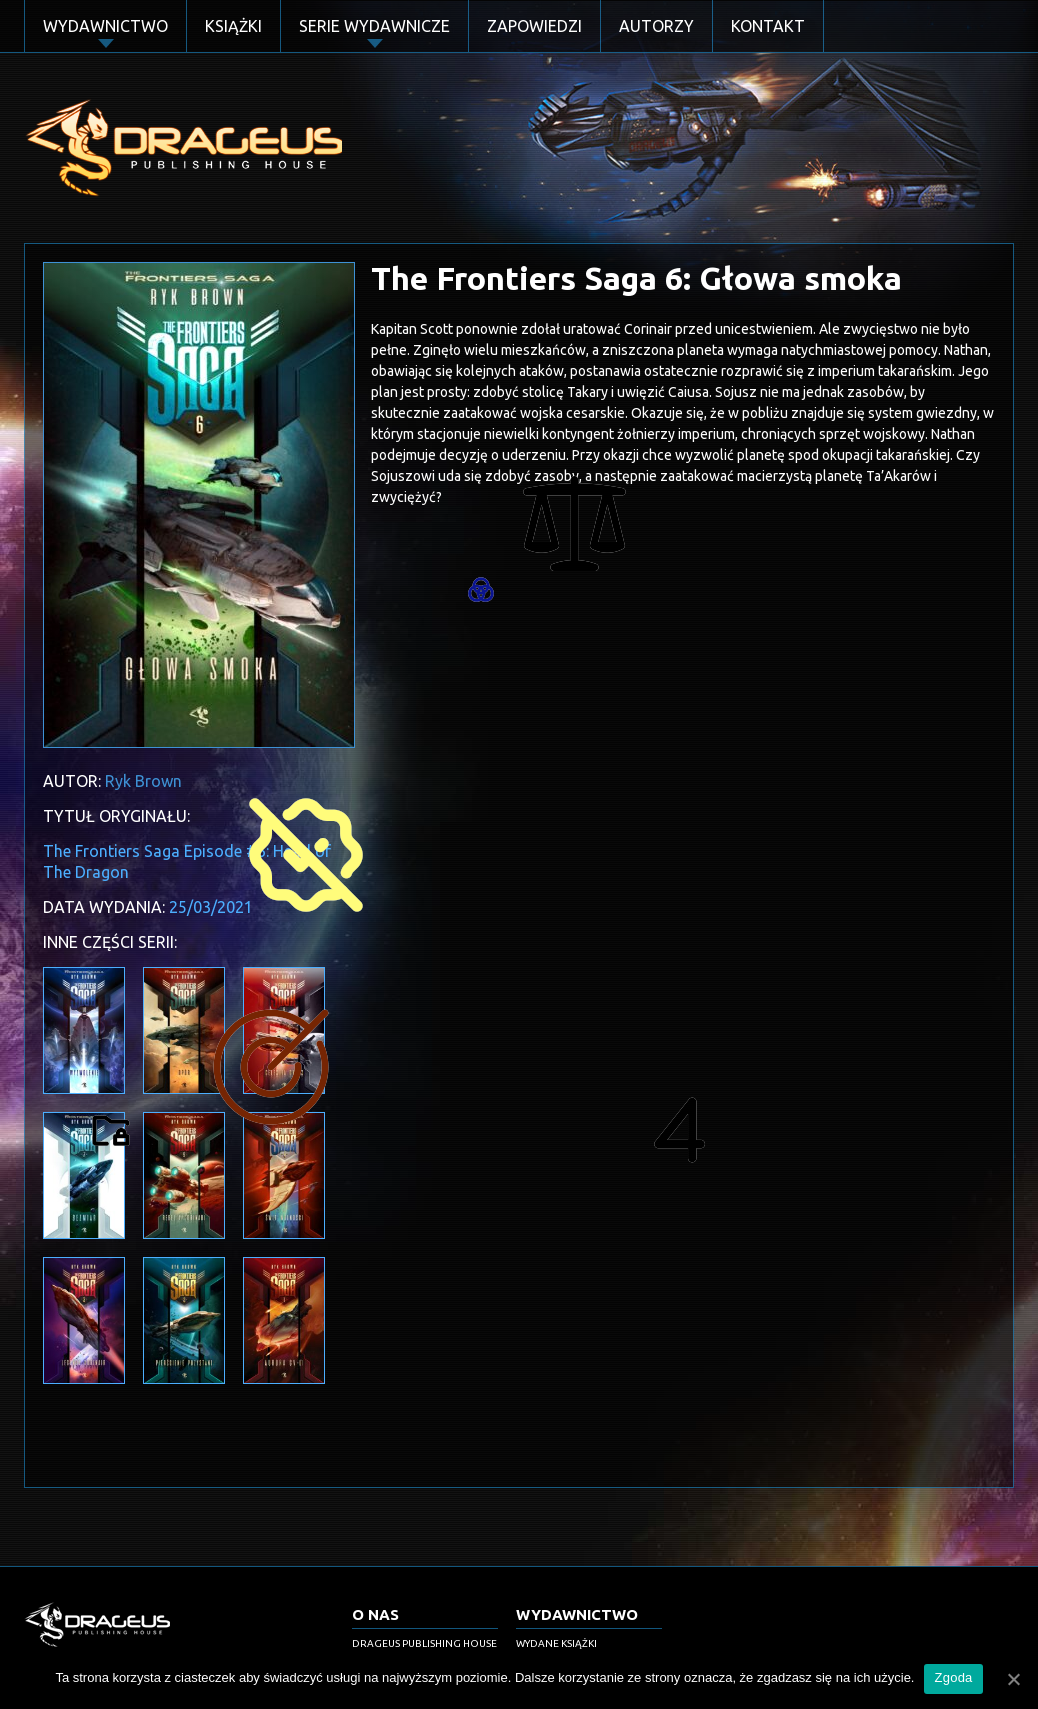  What do you see at coordinates (681, 1130) in the screenshot?
I see `indicates step four in a multi-step process` at bounding box center [681, 1130].